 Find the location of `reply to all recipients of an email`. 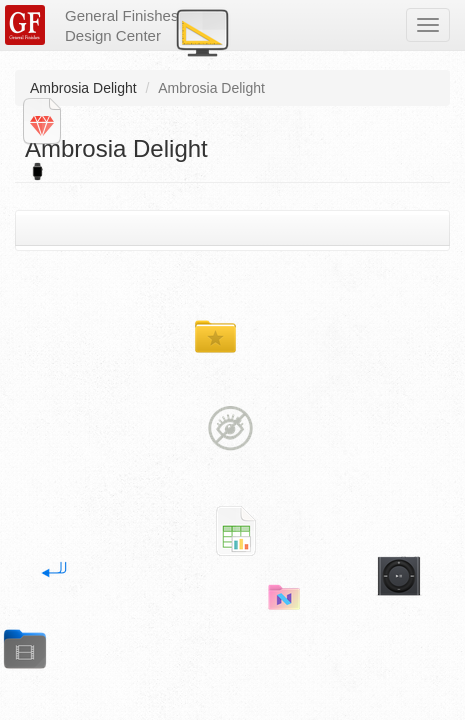

reply to all recipients of an email is located at coordinates (53, 569).